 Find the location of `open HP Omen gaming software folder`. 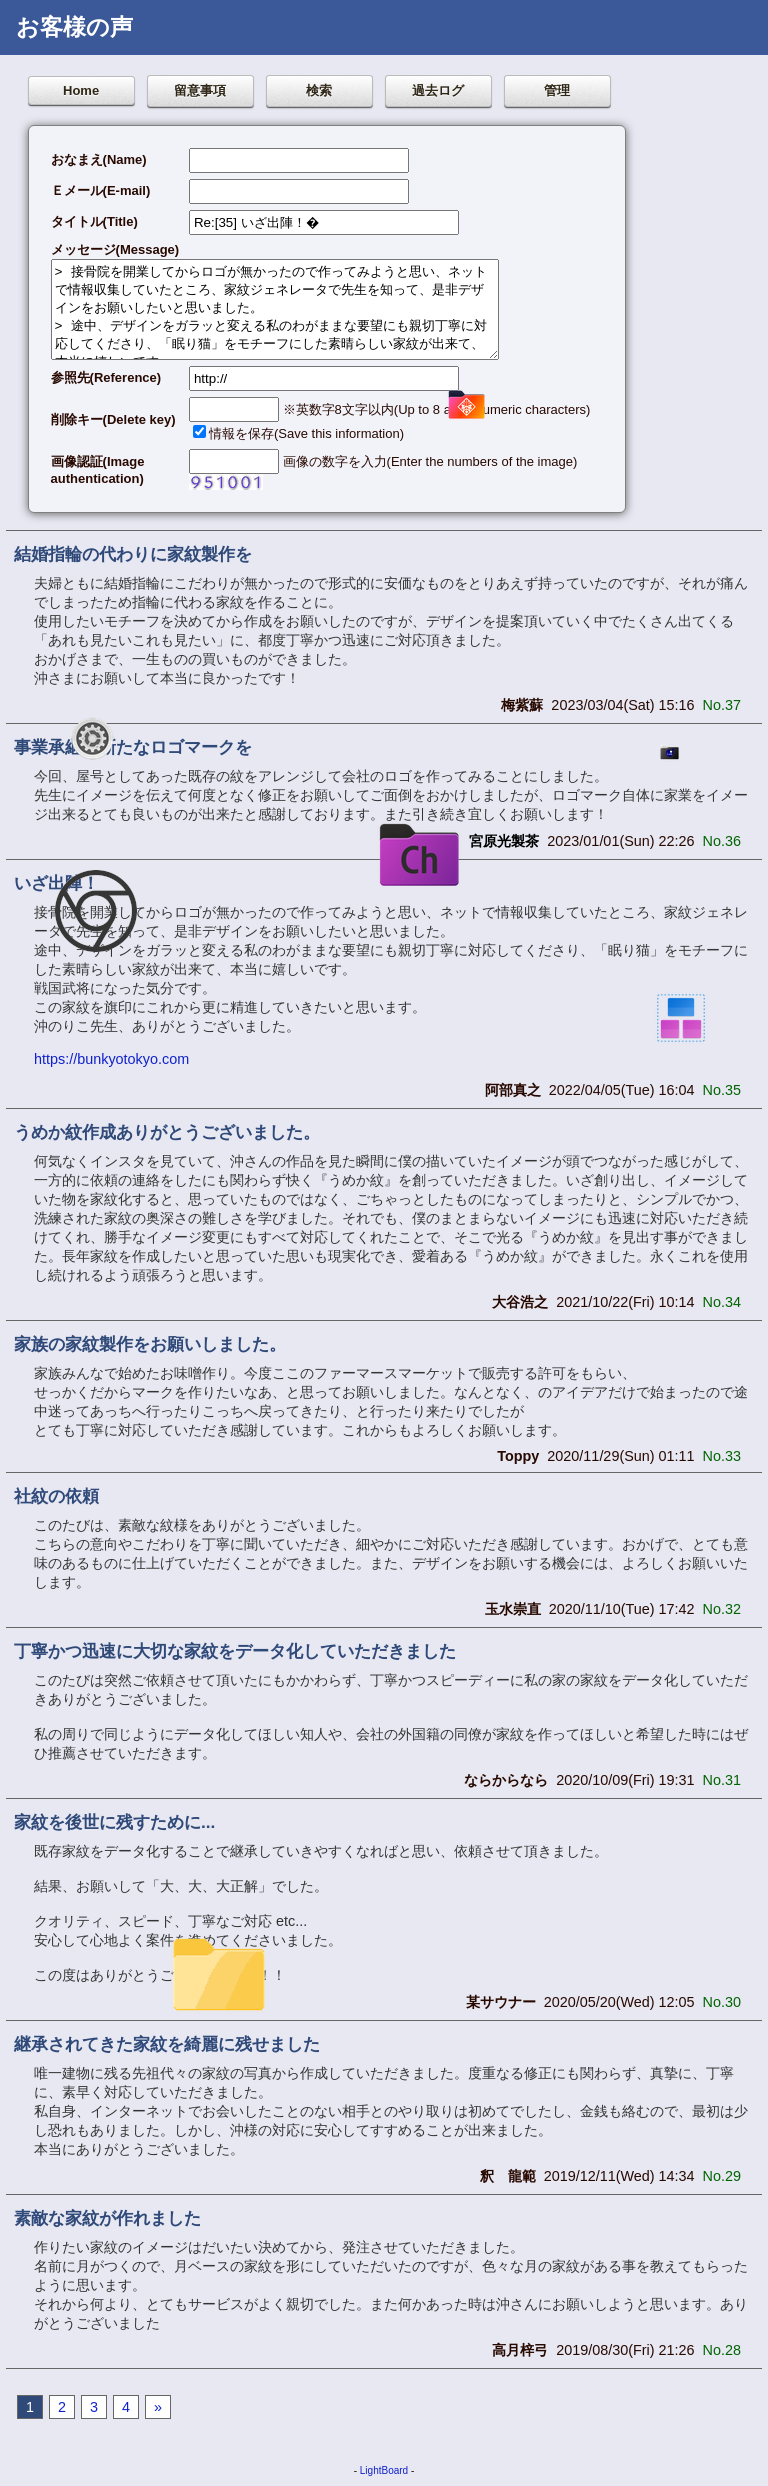

open HP Omen gaming software folder is located at coordinates (466, 405).